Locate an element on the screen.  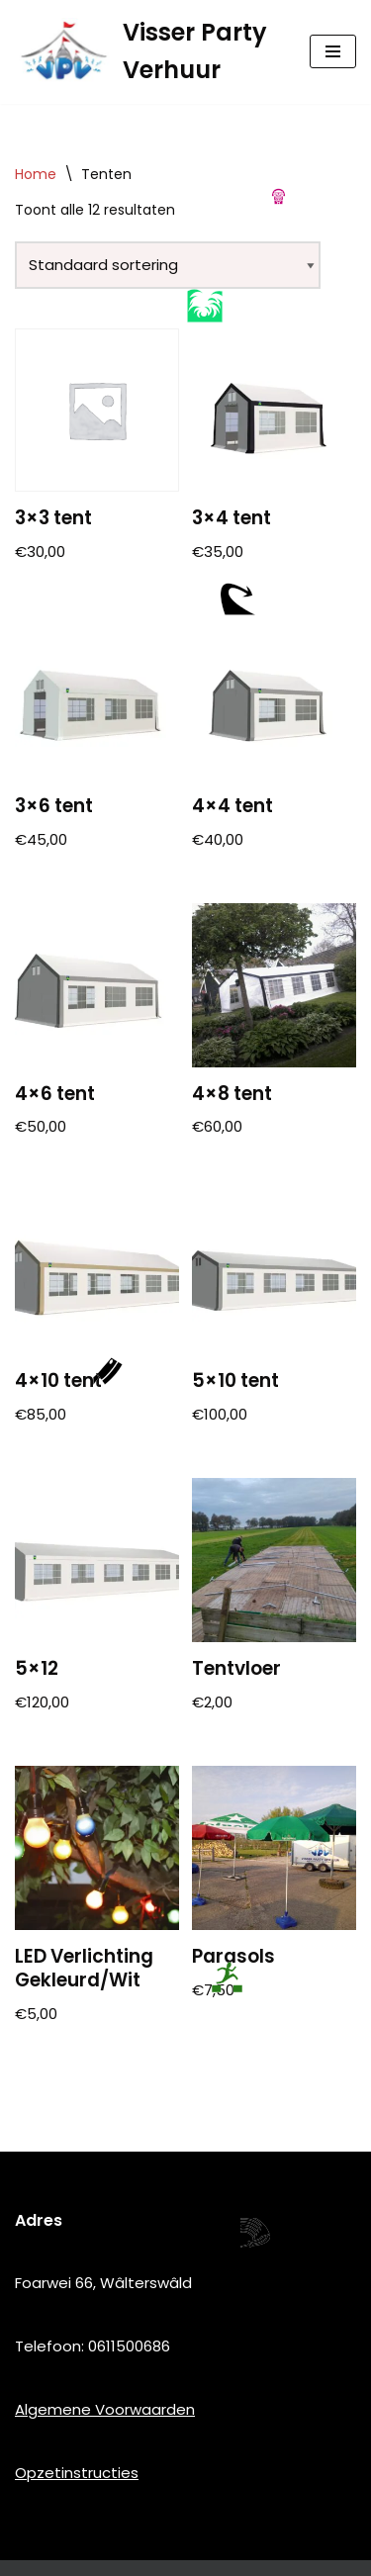
jump across platforms or obstacles is located at coordinates (227, 1977).